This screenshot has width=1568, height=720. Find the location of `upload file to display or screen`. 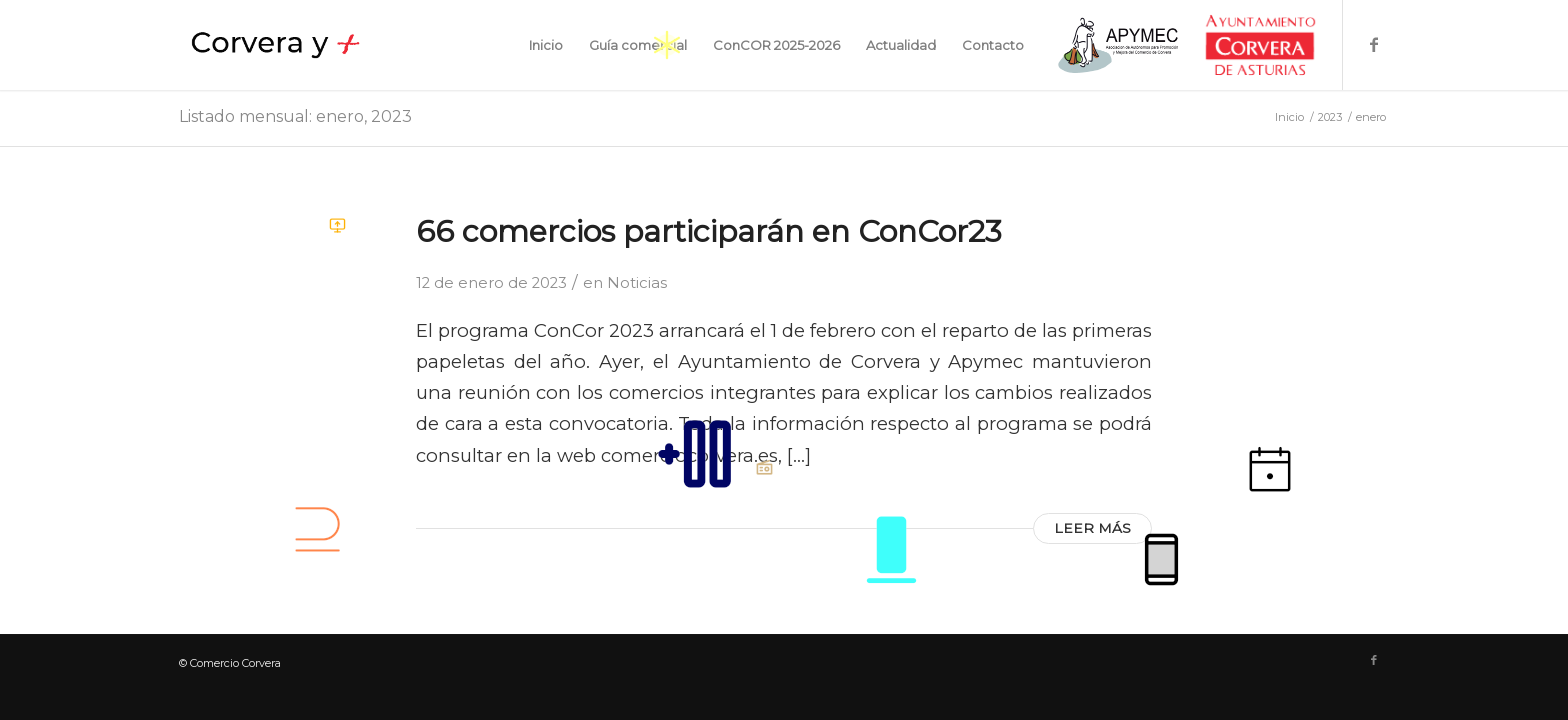

upload file to display or screen is located at coordinates (337, 225).